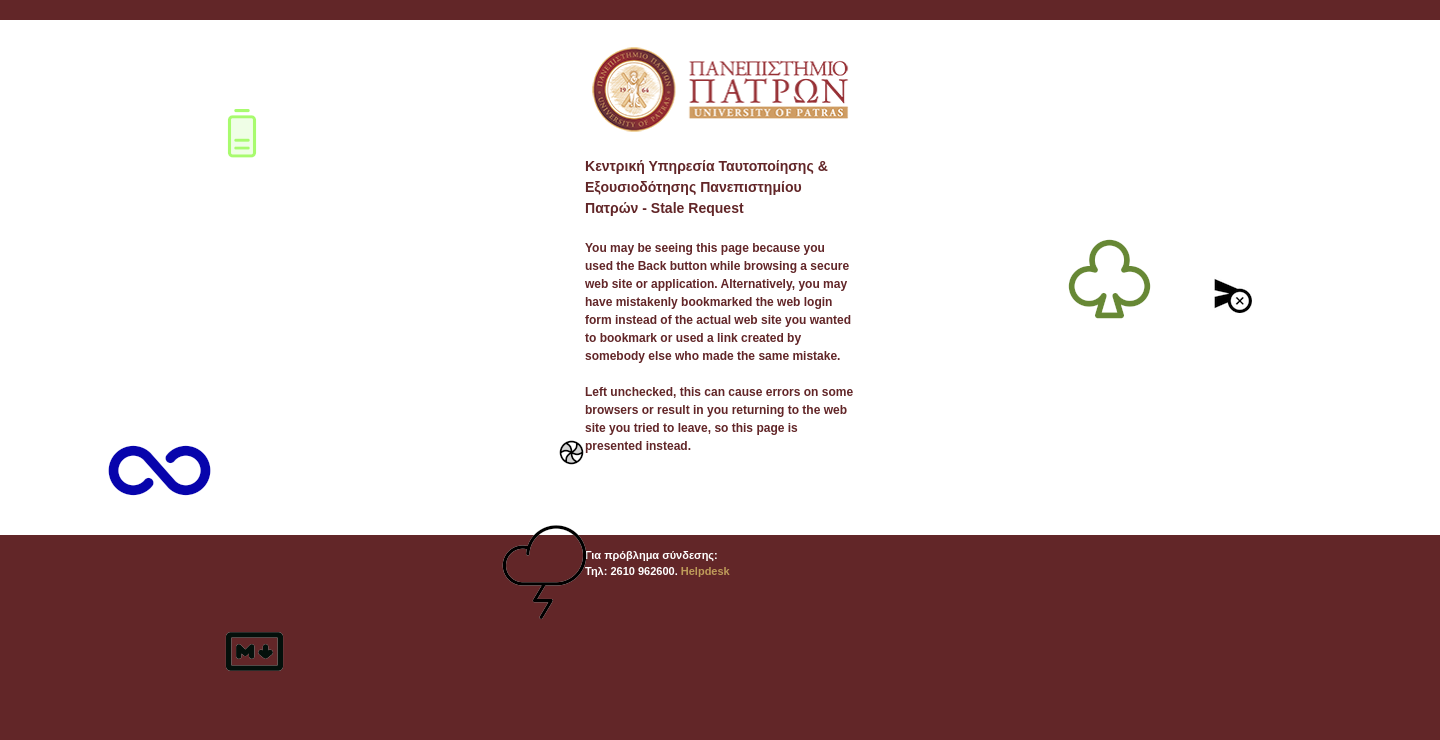 The image size is (1440, 740). What do you see at coordinates (571, 452) in the screenshot?
I see `loading content in progress` at bounding box center [571, 452].